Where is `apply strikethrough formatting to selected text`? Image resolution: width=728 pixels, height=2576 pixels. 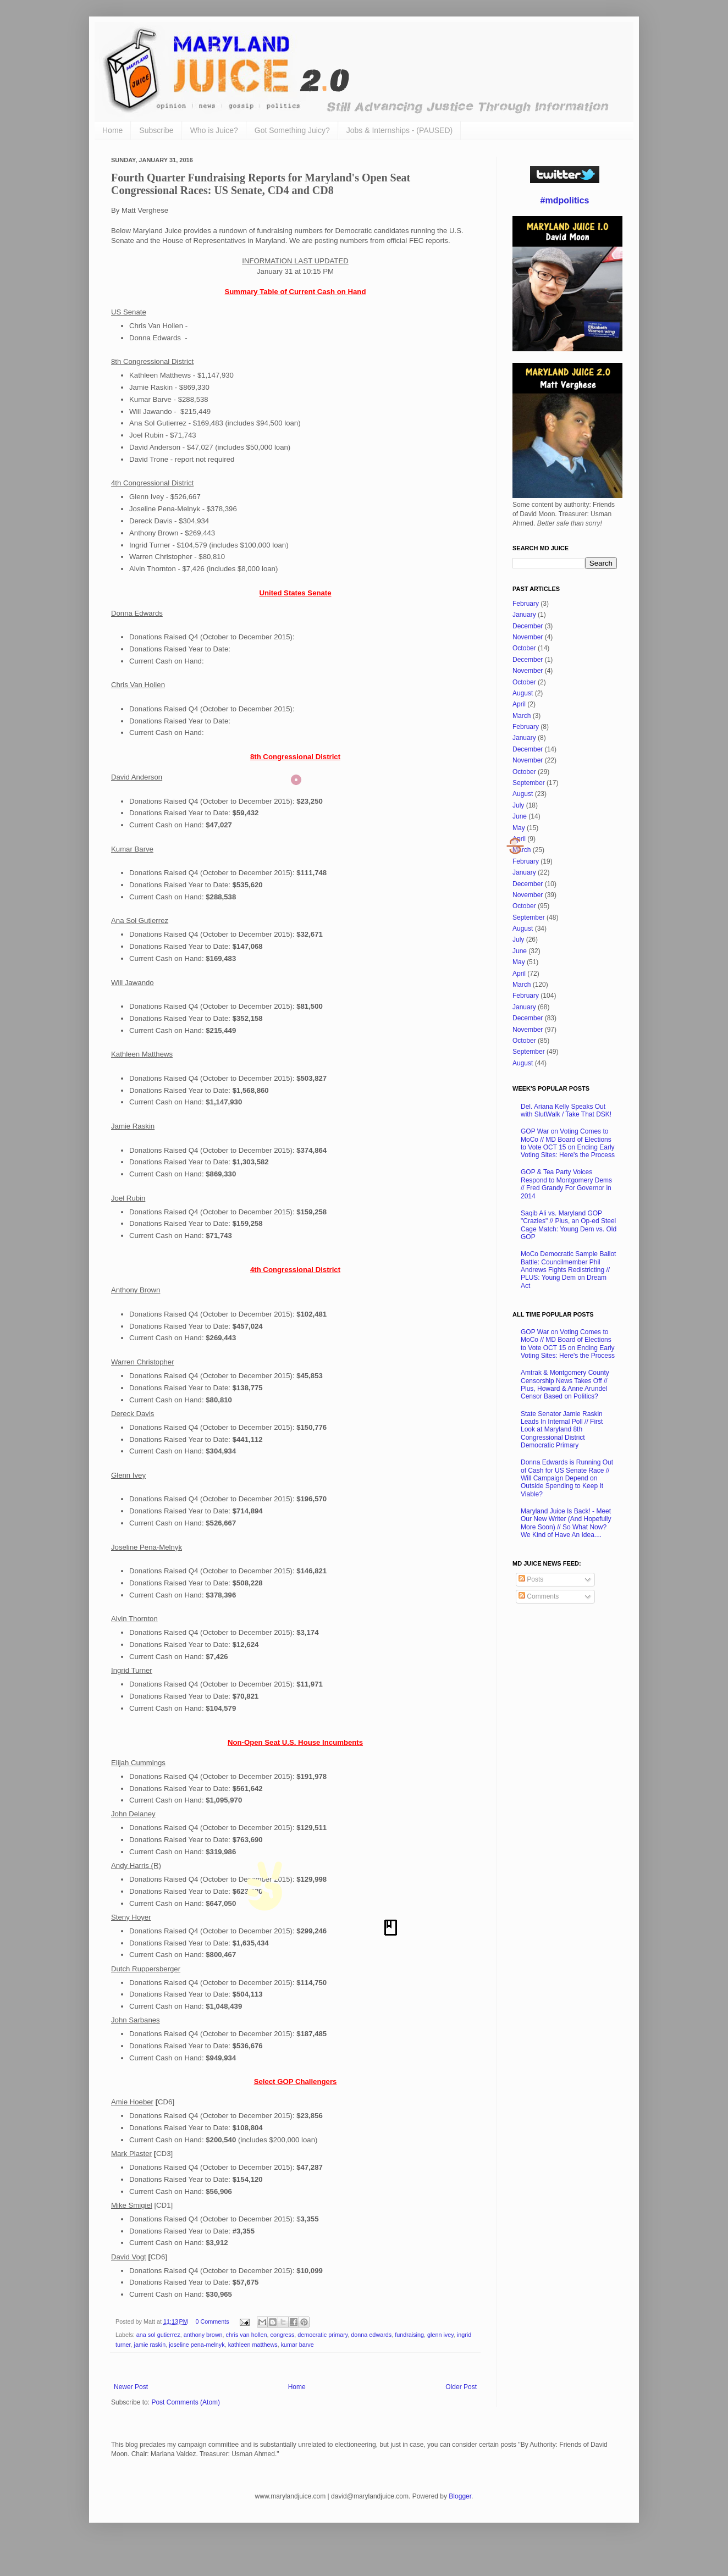 apply strikethrough formatting to selected text is located at coordinates (515, 846).